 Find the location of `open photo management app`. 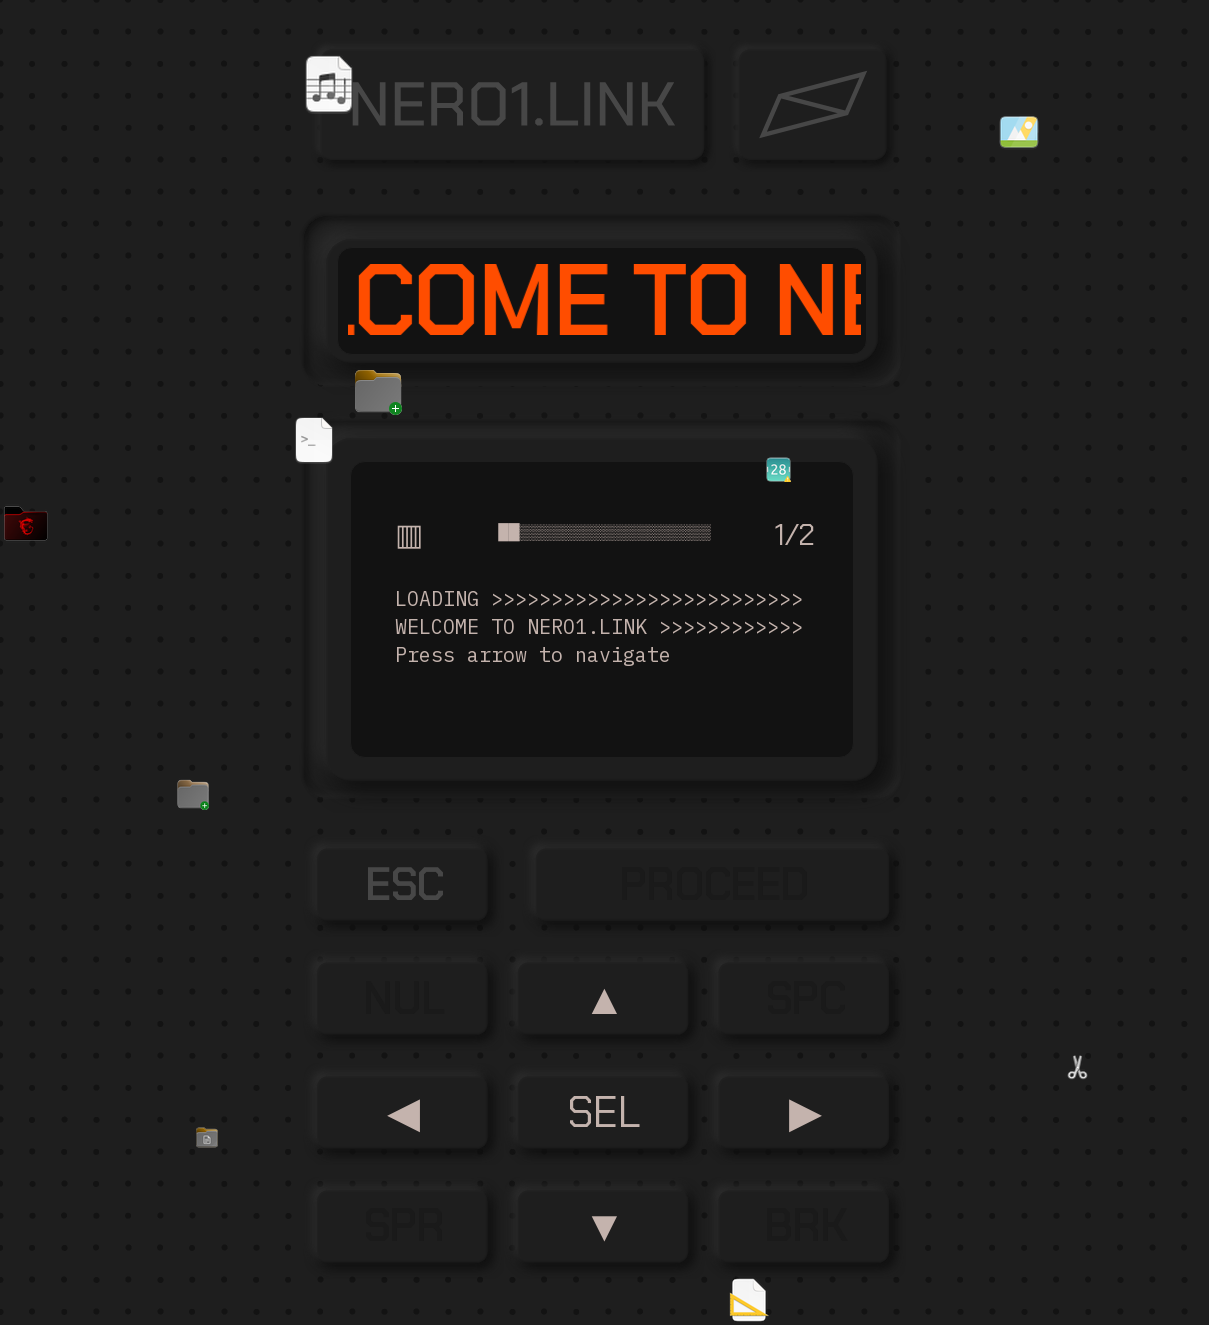

open photo management app is located at coordinates (1019, 132).